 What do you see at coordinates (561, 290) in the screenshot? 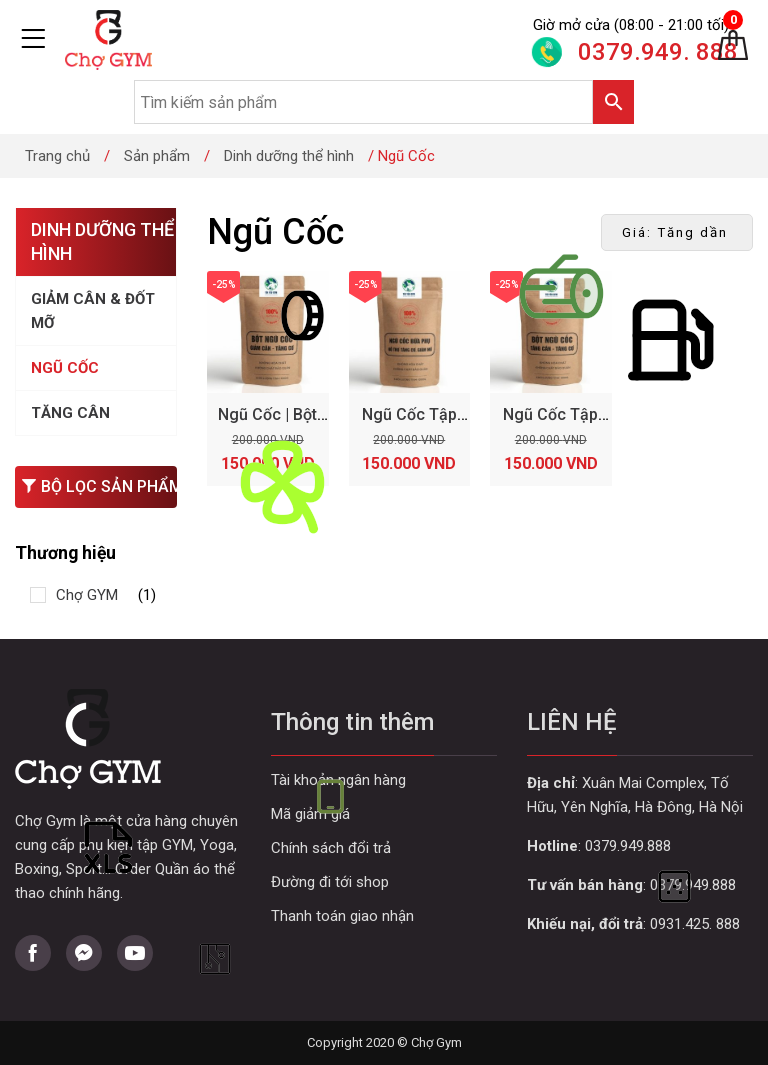
I see `view activity log or history` at bounding box center [561, 290].